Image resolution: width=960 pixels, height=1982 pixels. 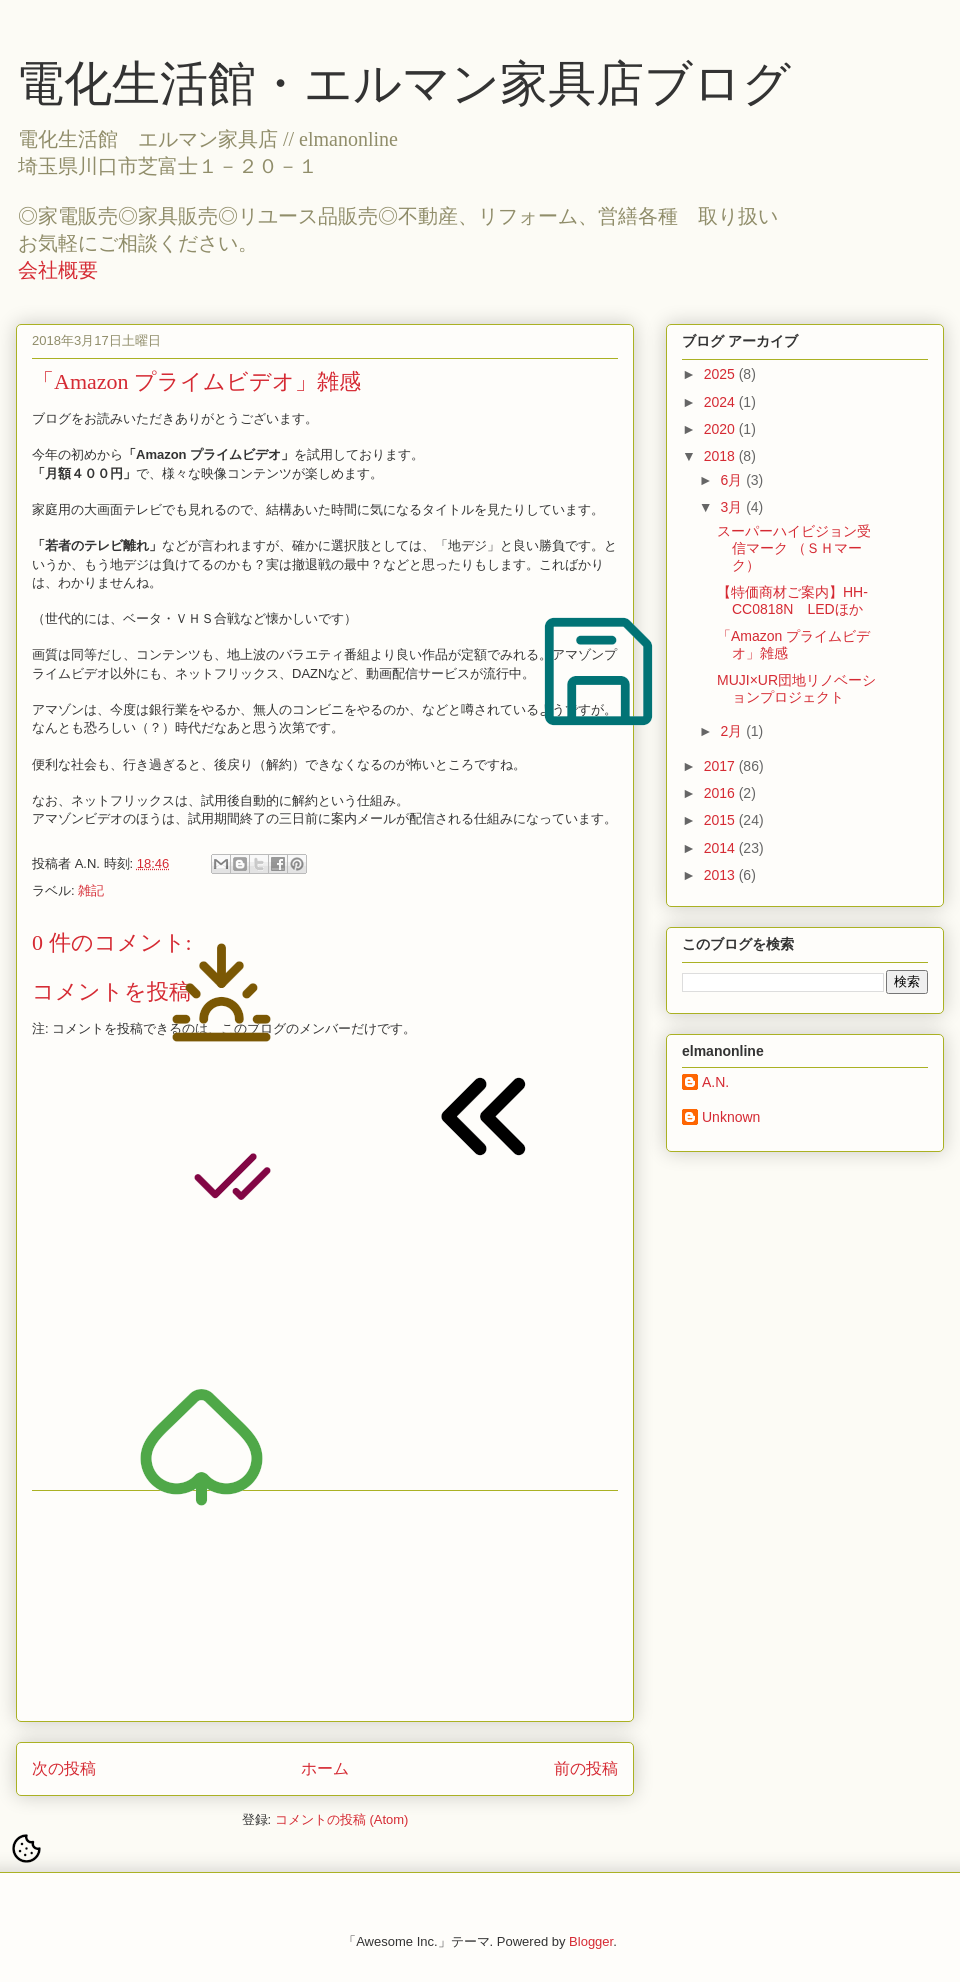 What do you see at coordinates (486, 1116) in the screenshot?
I see `go back to the beginning` at bounding box center [486, 1116].